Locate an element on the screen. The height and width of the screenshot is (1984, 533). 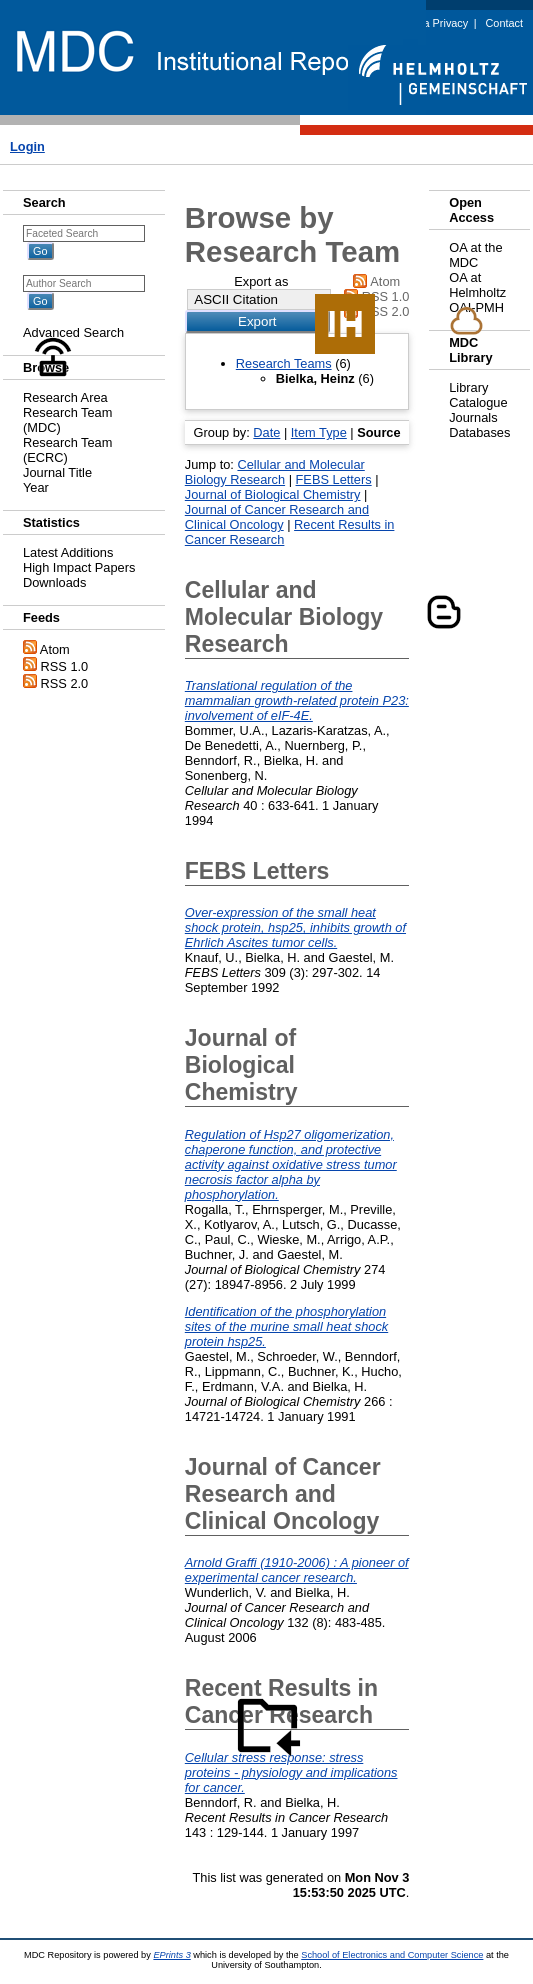
indicates cloudy weather conditions is located at coordinates (466, 321).